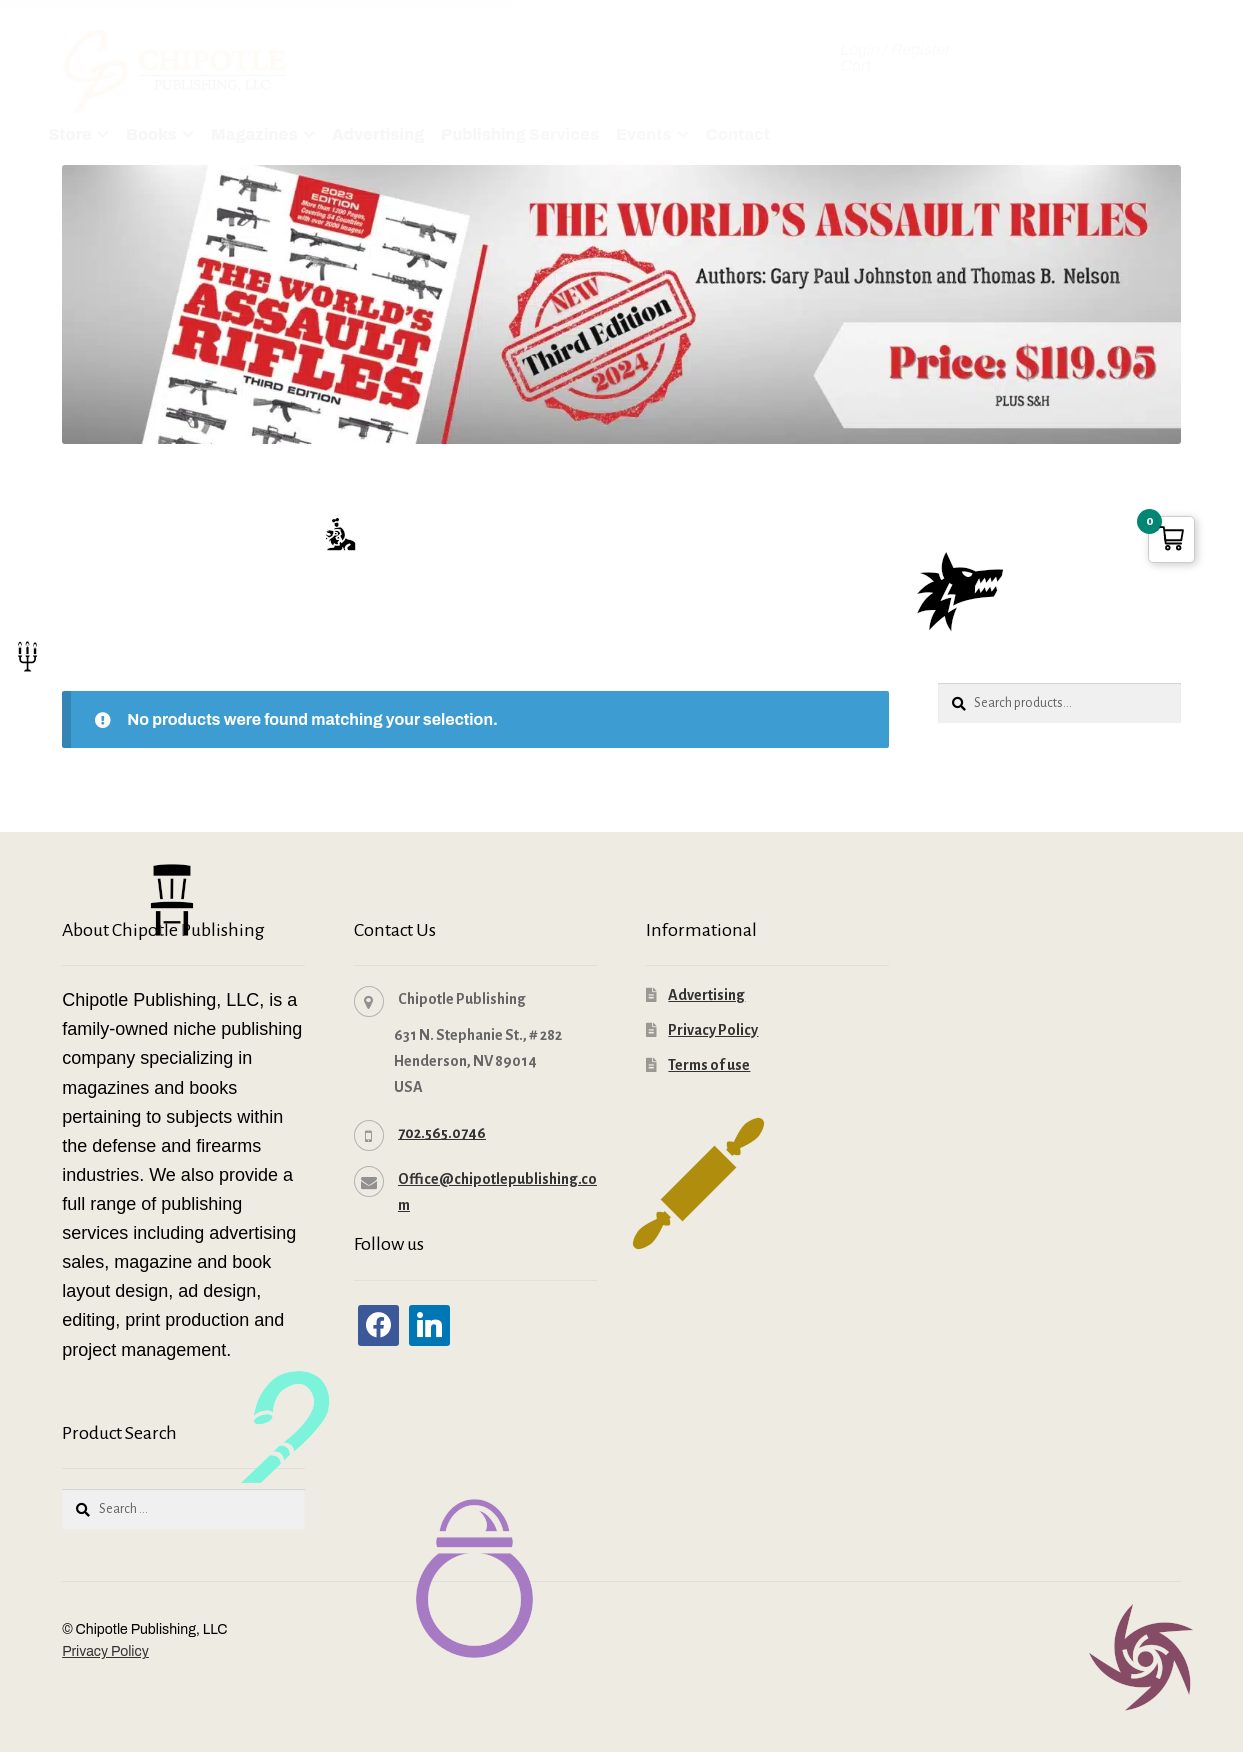 The height and width of the screenshot is (1752, 1243). Describe the element at coordinates (698, 1183) in the screenshot. I see `access baking or cooking tools` at that location.